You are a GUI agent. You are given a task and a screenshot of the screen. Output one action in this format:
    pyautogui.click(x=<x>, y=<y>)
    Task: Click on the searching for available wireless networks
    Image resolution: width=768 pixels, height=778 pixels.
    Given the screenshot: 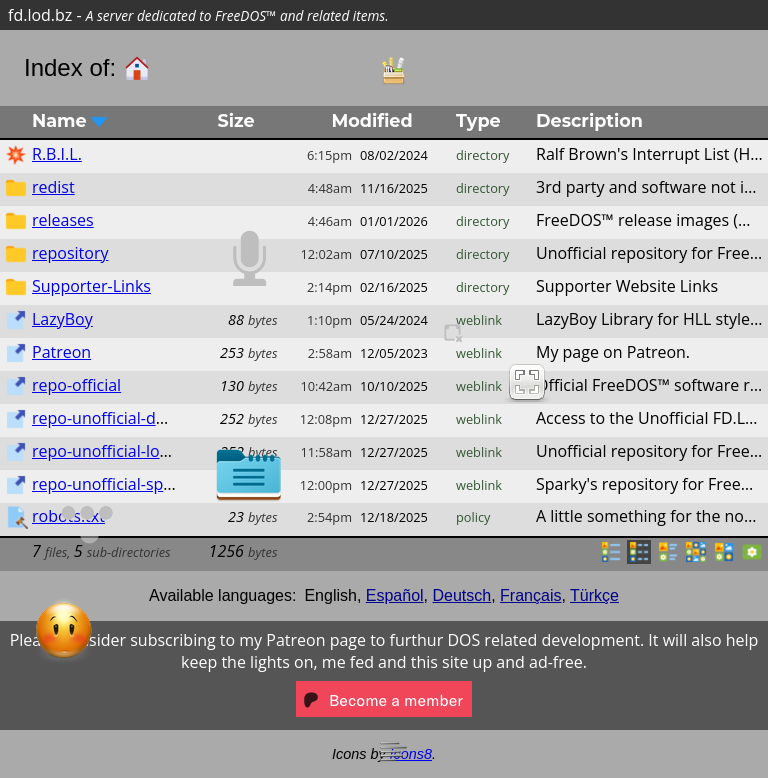 What is the action you would take?
    pyautogui.click(x=89, y=510)
    